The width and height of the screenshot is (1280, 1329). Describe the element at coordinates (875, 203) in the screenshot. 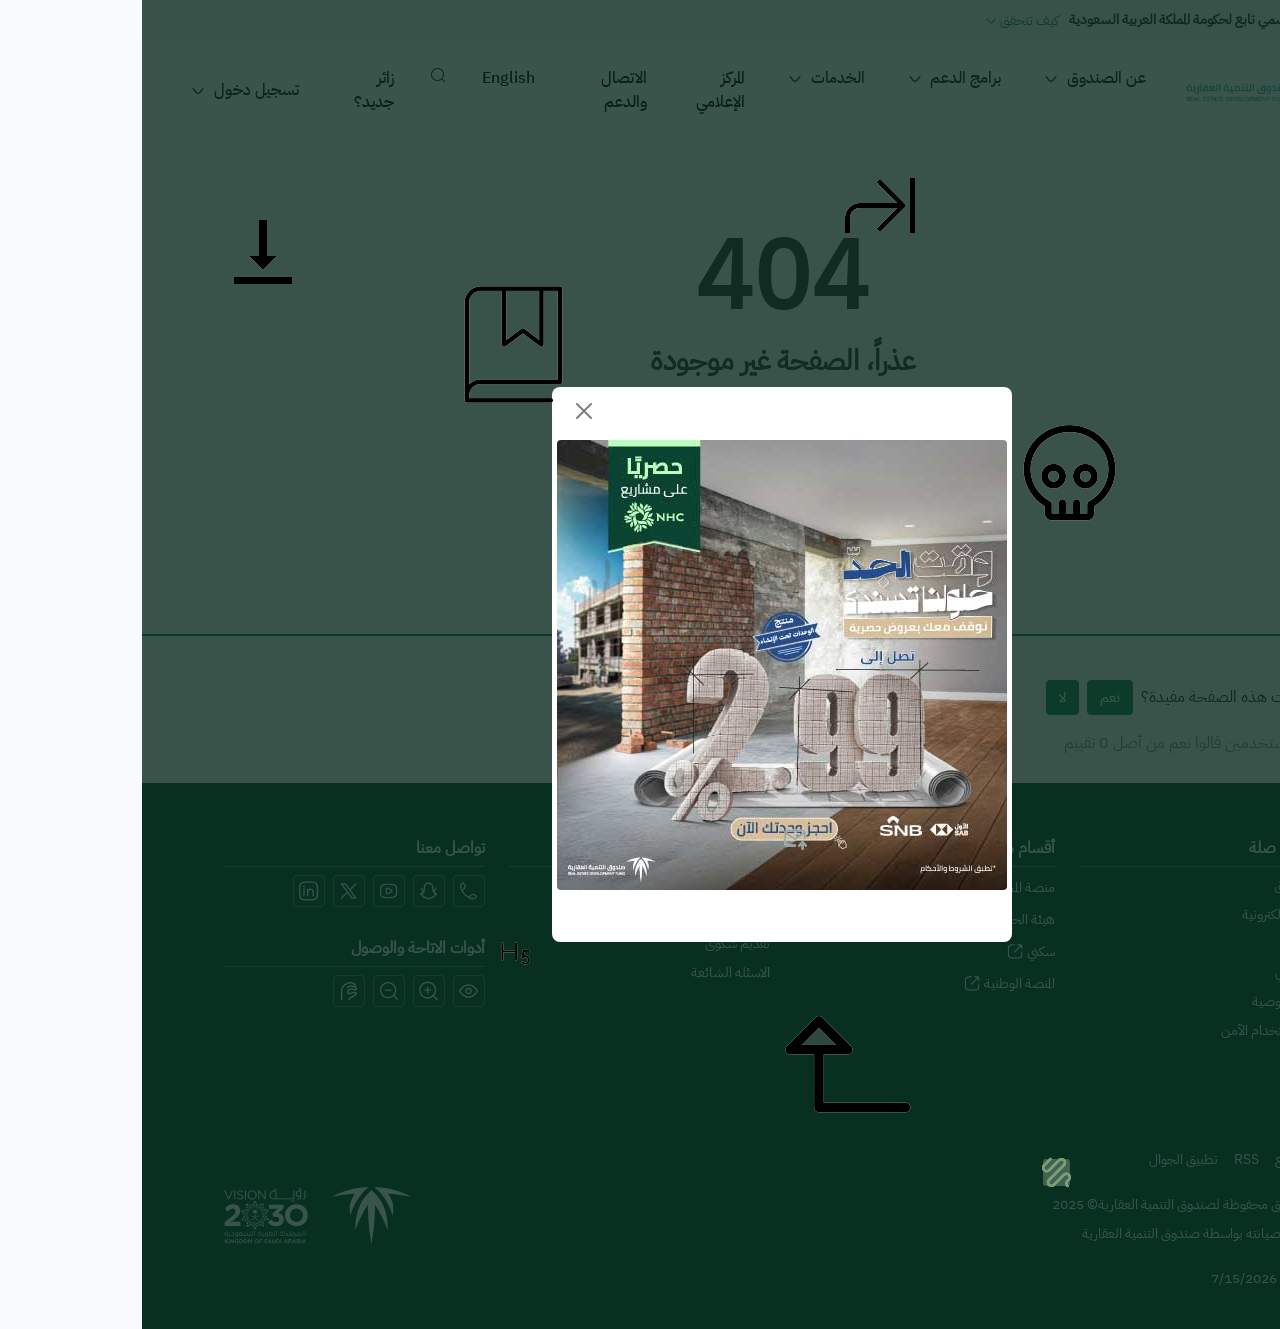

I see `move cursor to next tab stop` at that location.